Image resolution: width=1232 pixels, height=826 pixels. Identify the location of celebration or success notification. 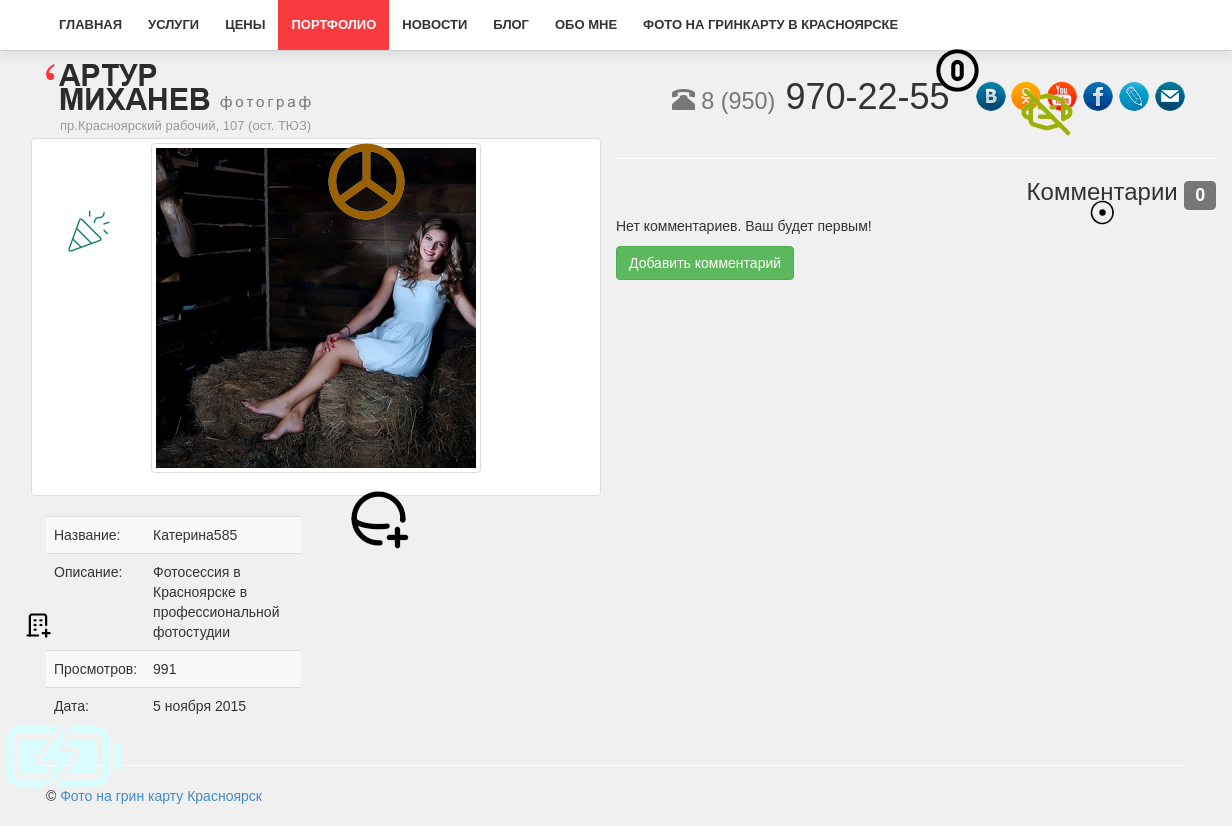
(86, 233).